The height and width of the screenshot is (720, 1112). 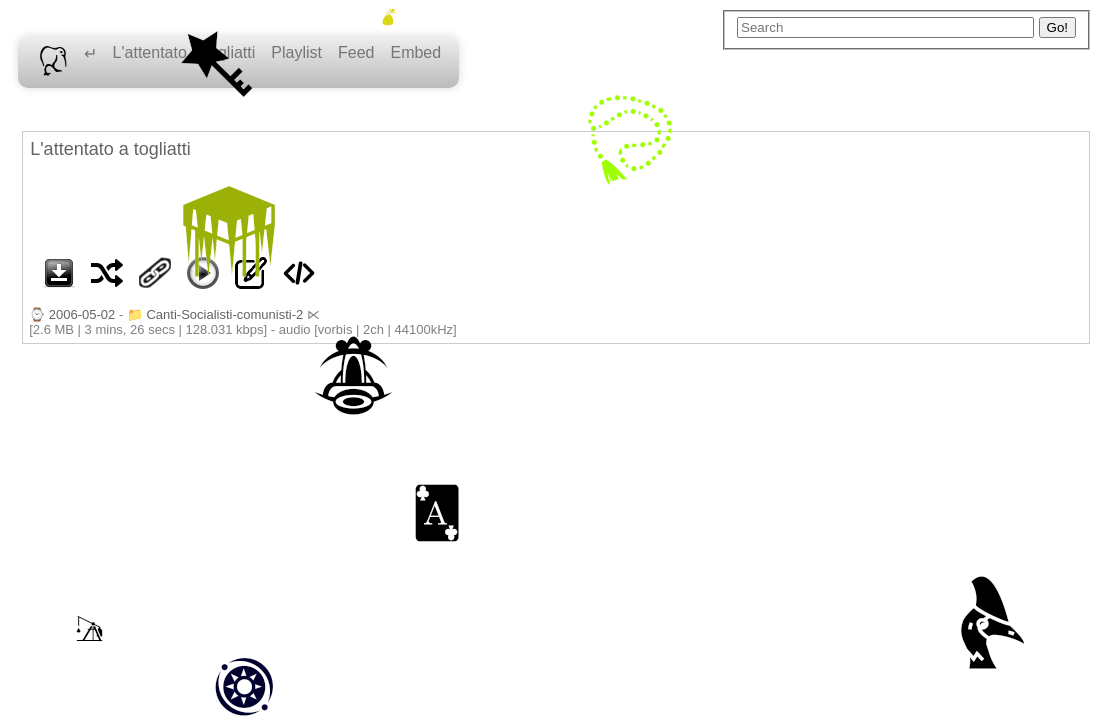 What do you see at coordinates (89, 627) in the screenshot?
I see `launch projectile or siege weapon in game` at bounding box center [89, 627].